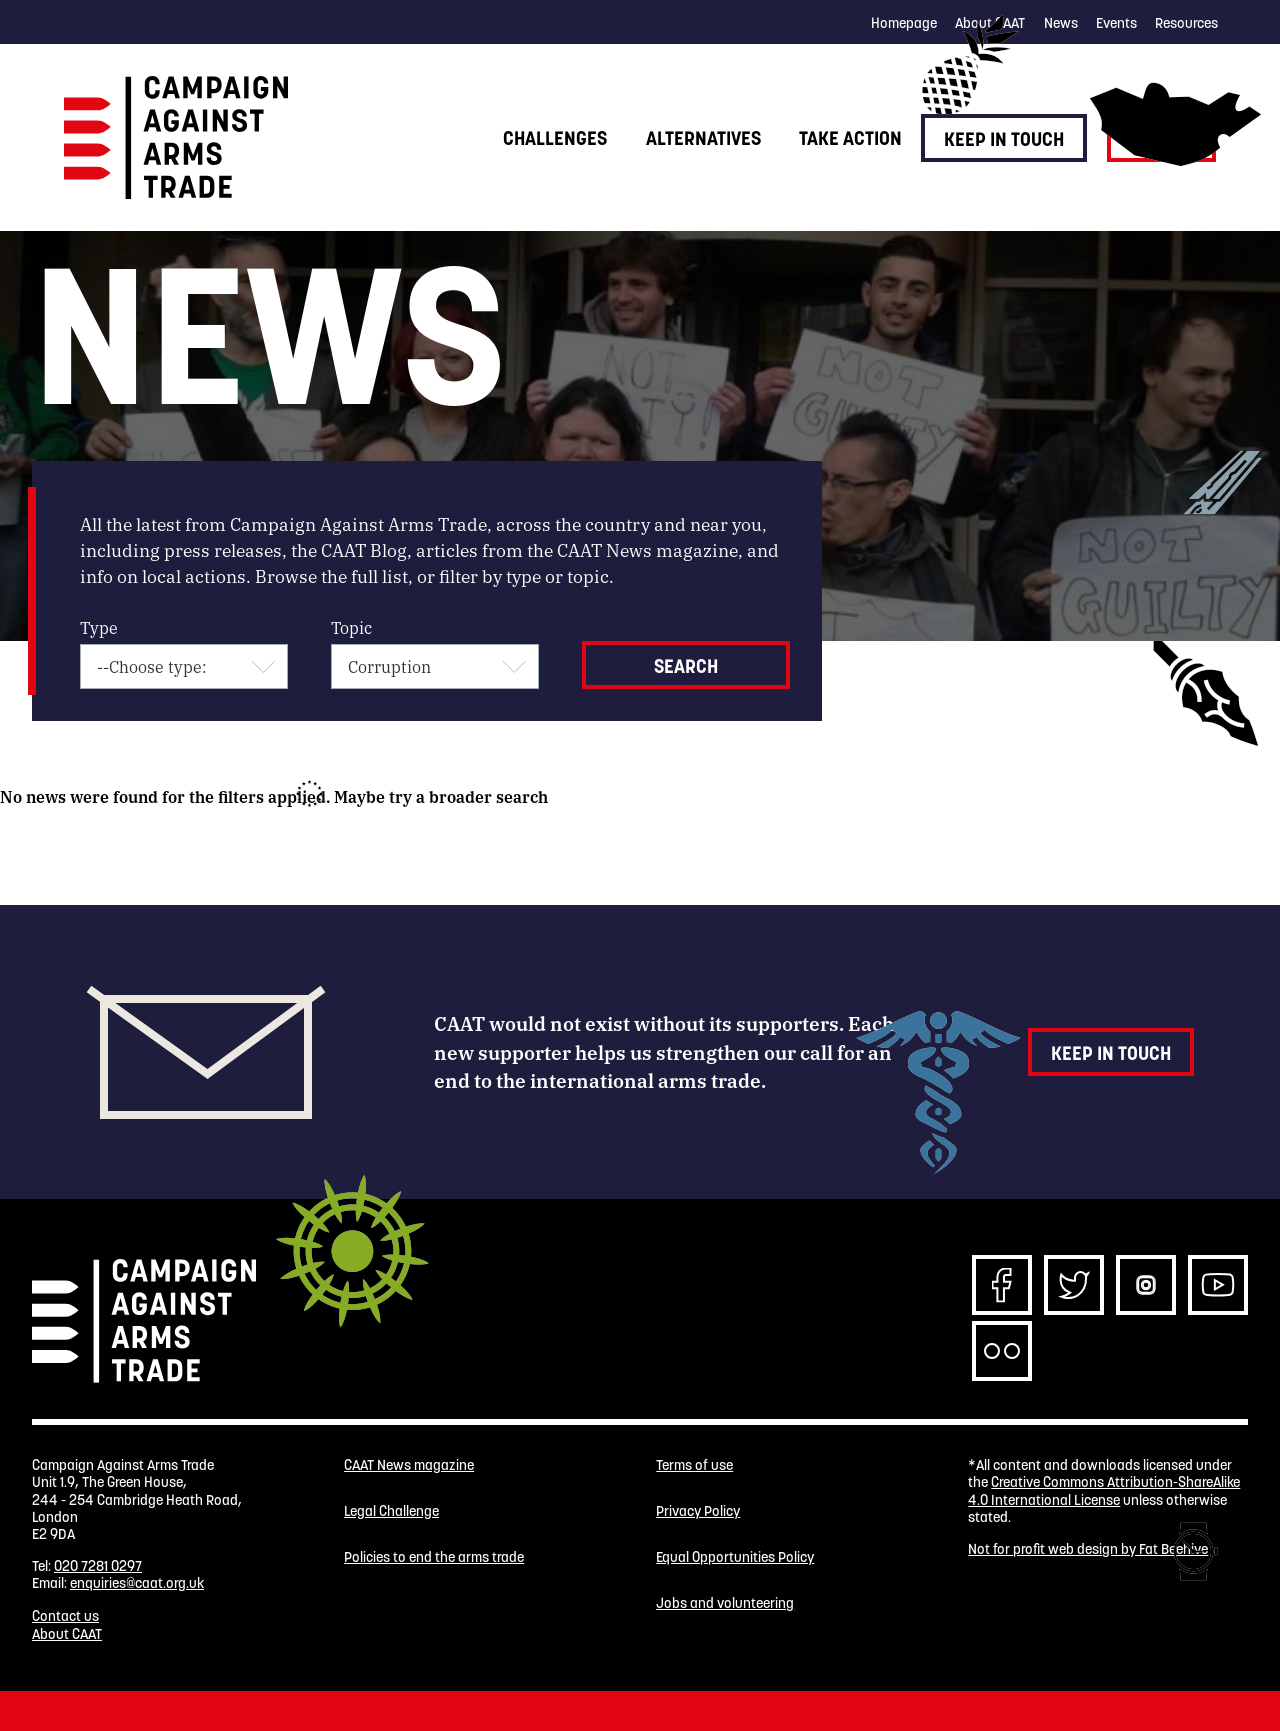 The height and width of the screenshot is (1731, 1280). Describe the element at coordinates (1175, 124) in the screenshot. I see `select mongolia as your country or region` at that location.